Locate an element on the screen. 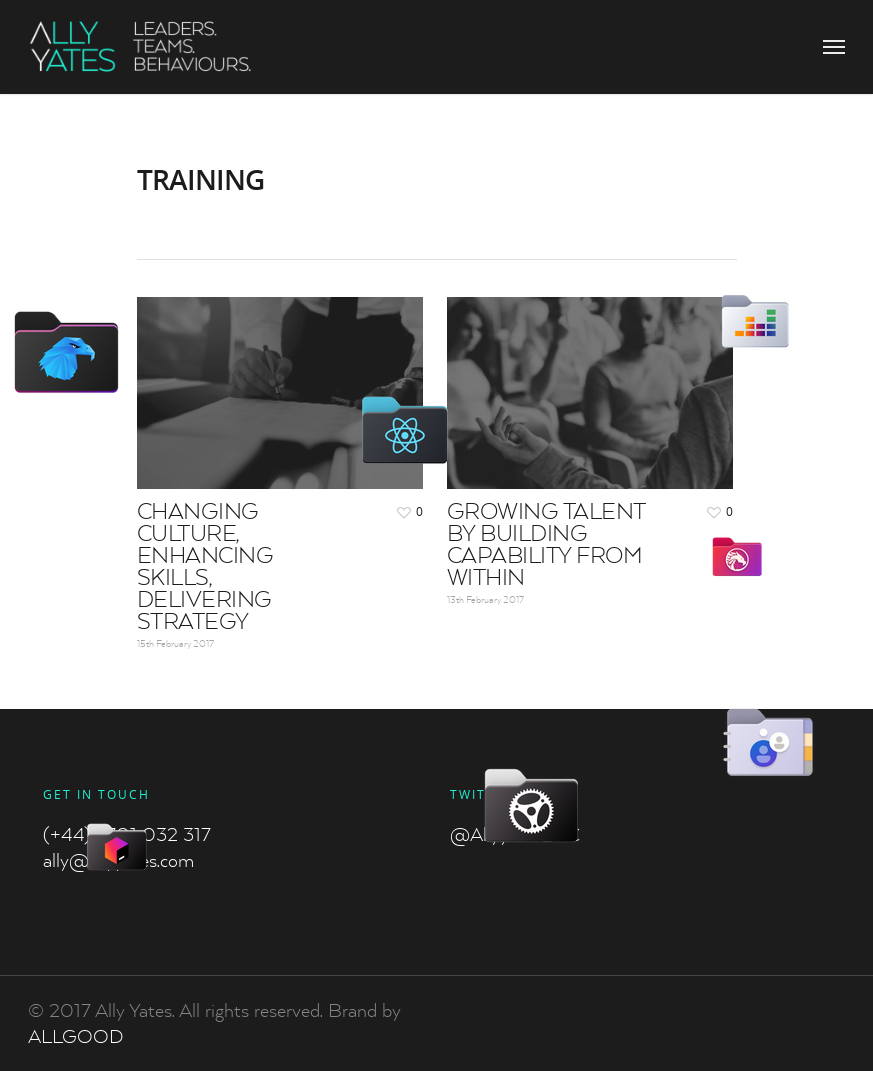  open react project folder is located at coordinates (404, 432).